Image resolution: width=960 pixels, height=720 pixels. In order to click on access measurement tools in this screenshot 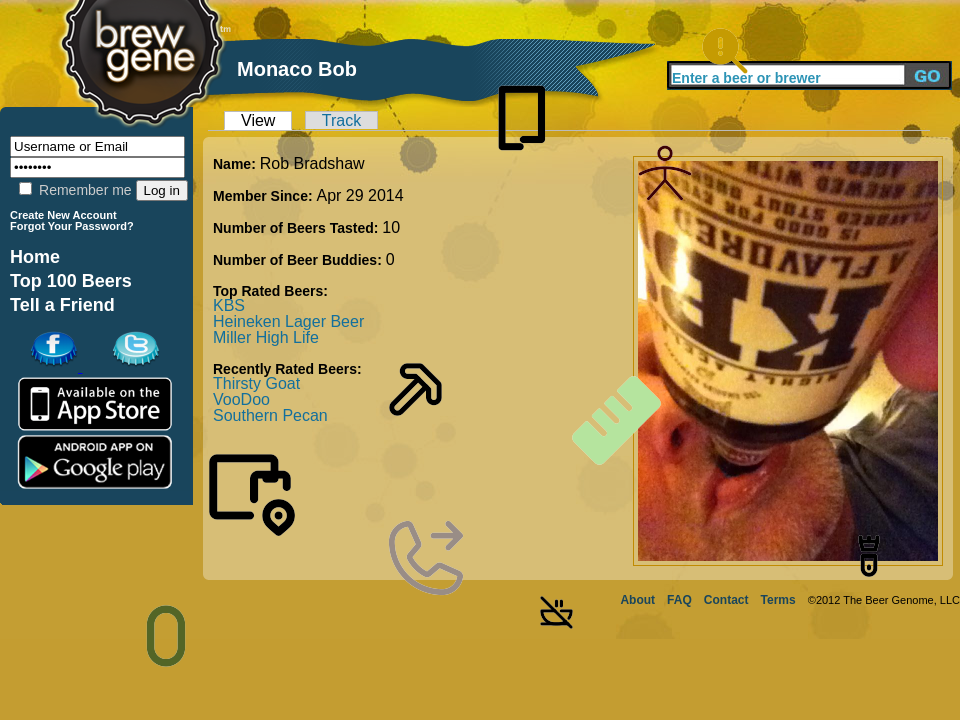, I will do `click(616, 420)`.